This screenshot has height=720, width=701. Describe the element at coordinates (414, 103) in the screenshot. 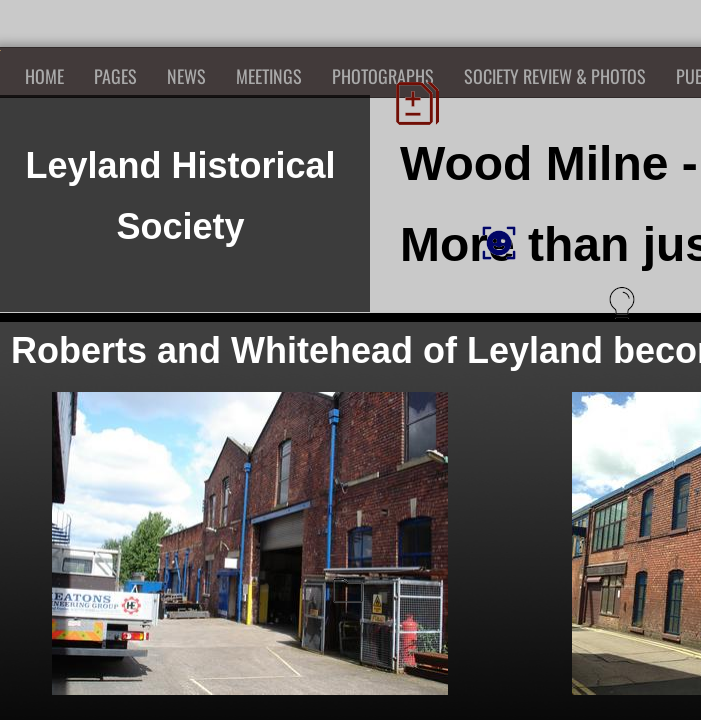

I see `compare multiple files or documents` at that location.